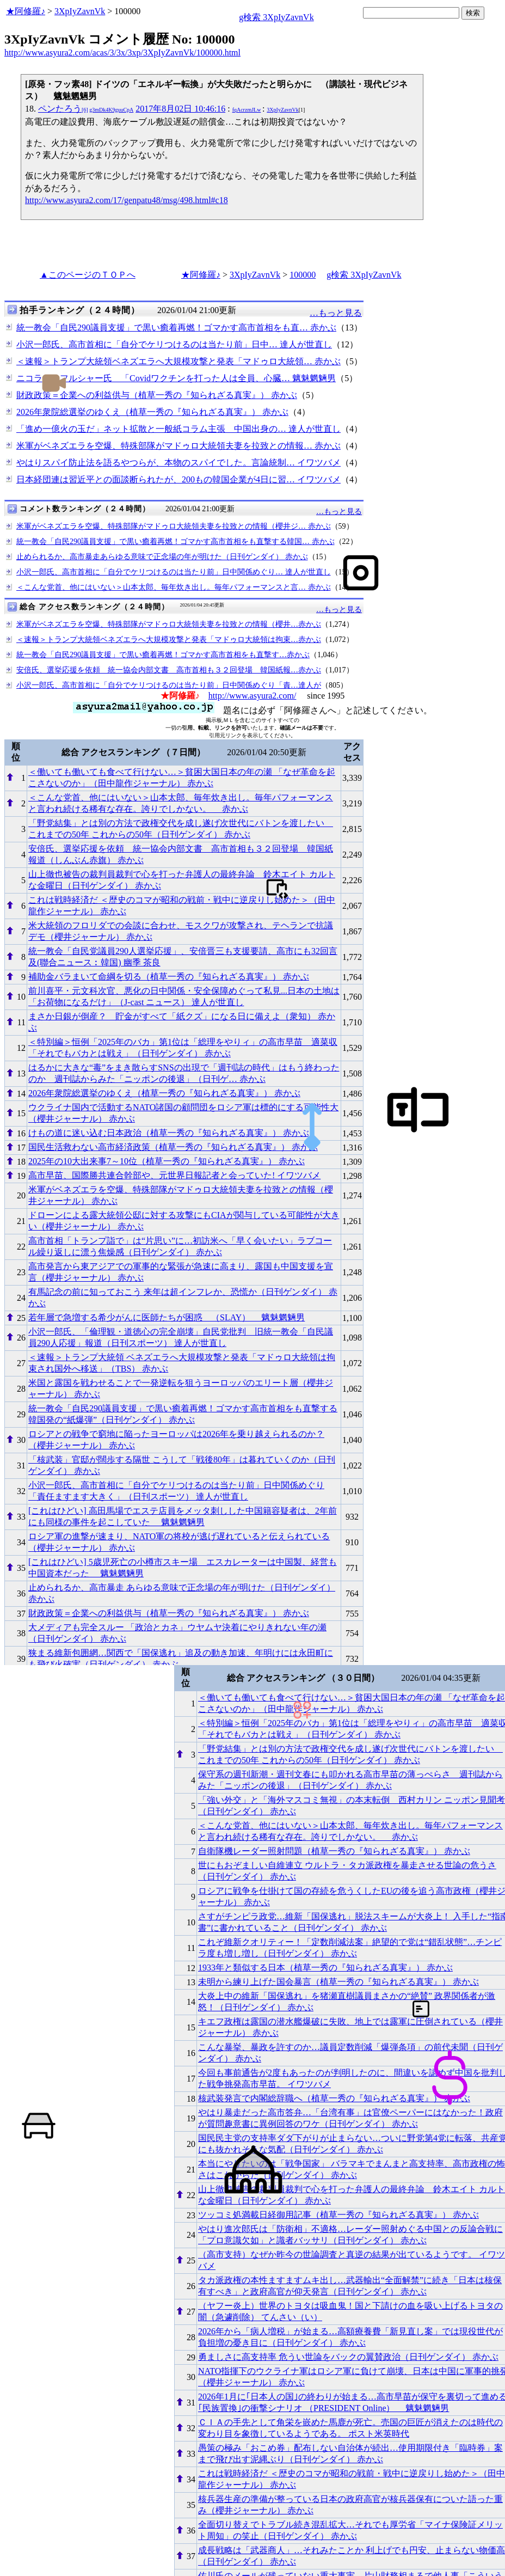 The height and width of the screenshot is (2576, 505). Describe the element at coordinates (312, 1127) in the screenshot. I see `move item to top priority` at that location.